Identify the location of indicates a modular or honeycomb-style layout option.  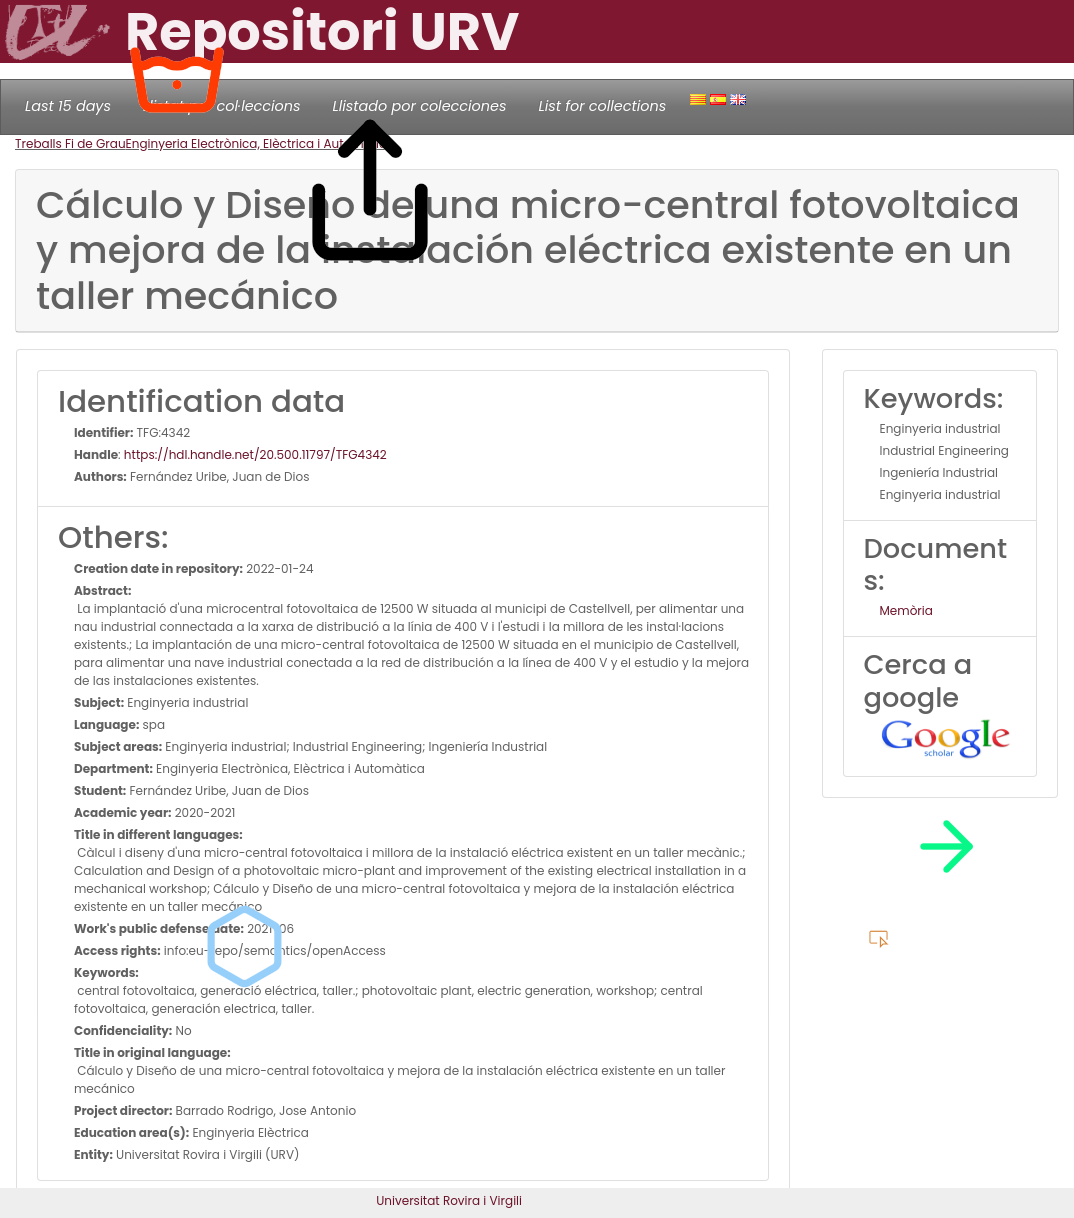
(244, 946).